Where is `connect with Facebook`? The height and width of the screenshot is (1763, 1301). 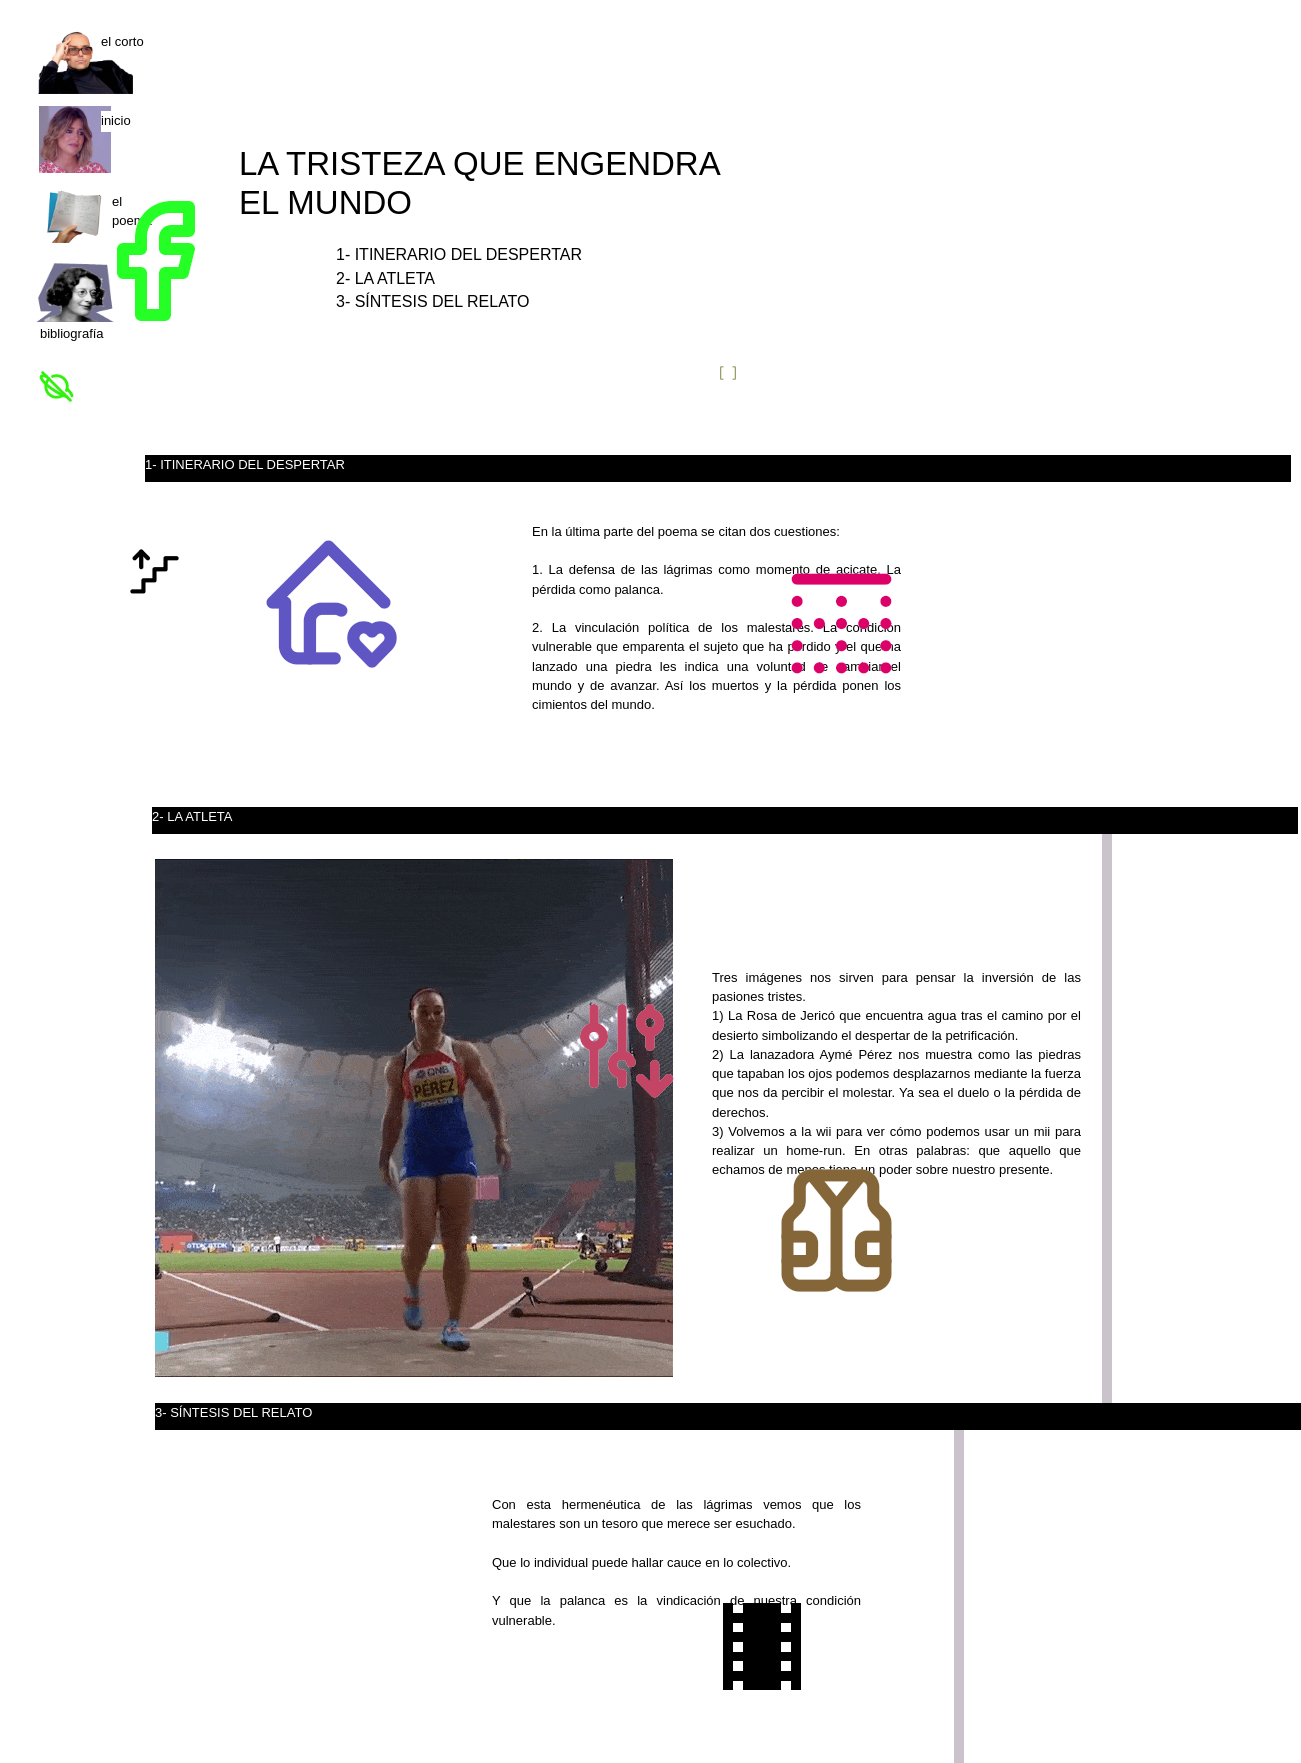
connect with Facebook is located at coordinates (153, 261).